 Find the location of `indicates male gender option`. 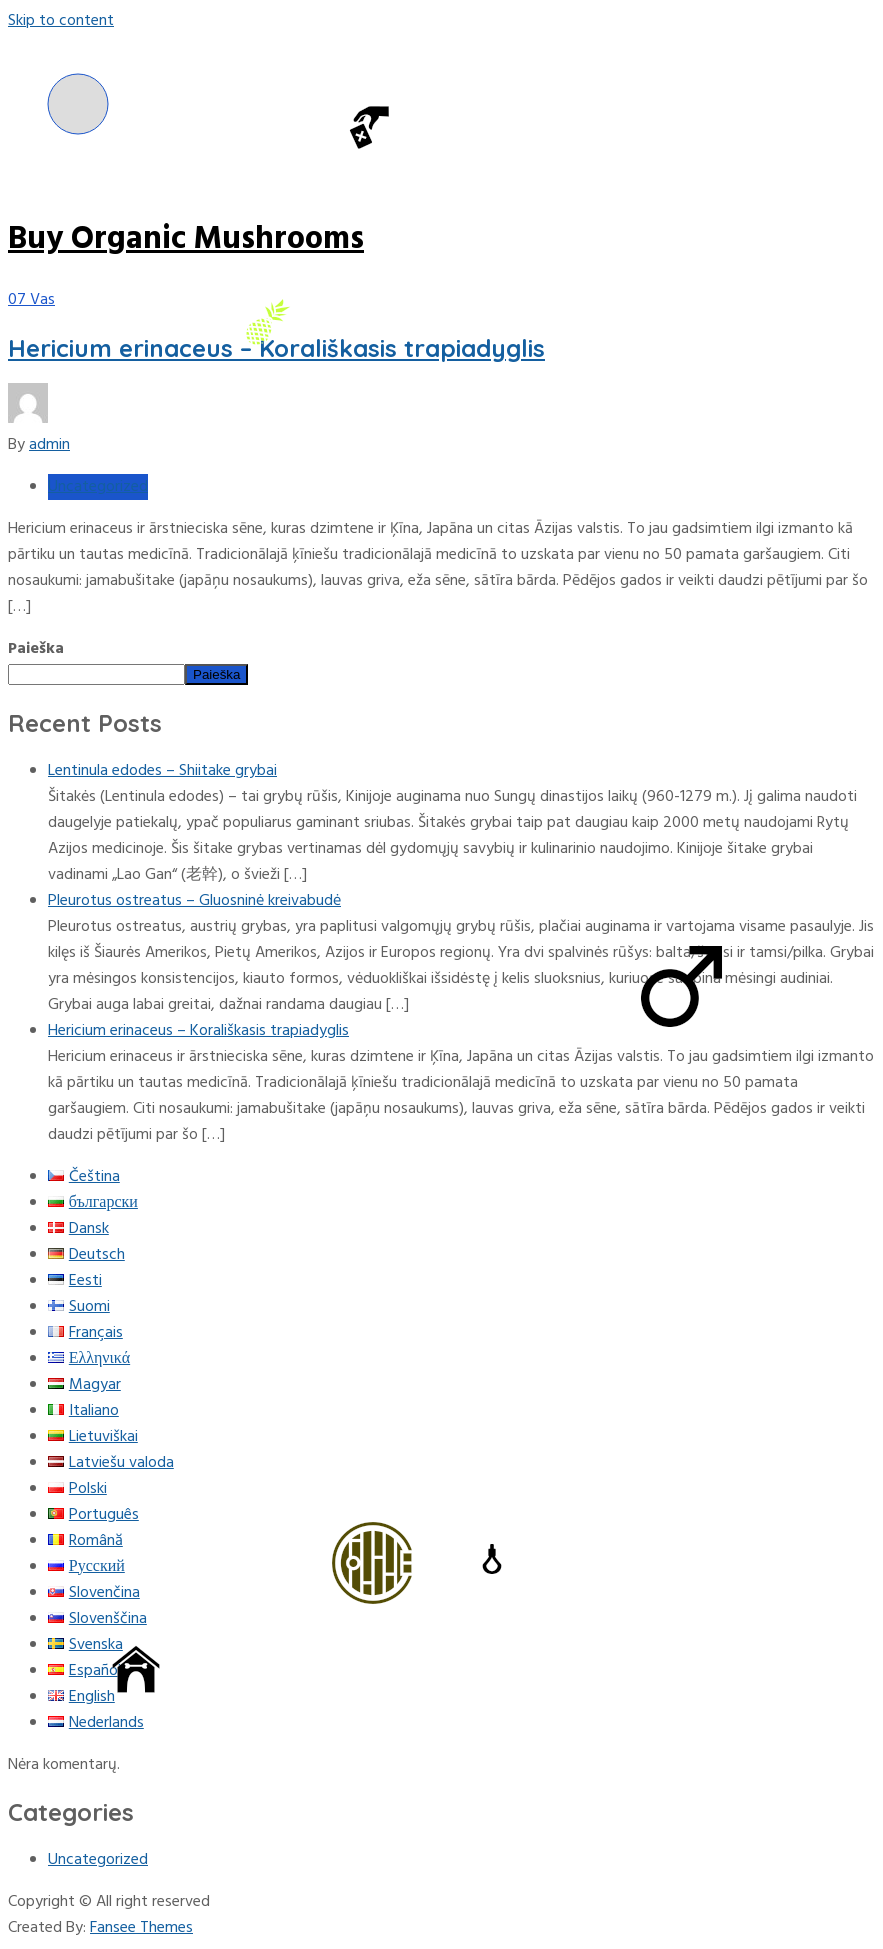

indicates male gender option is located at coordinates (681, 986).